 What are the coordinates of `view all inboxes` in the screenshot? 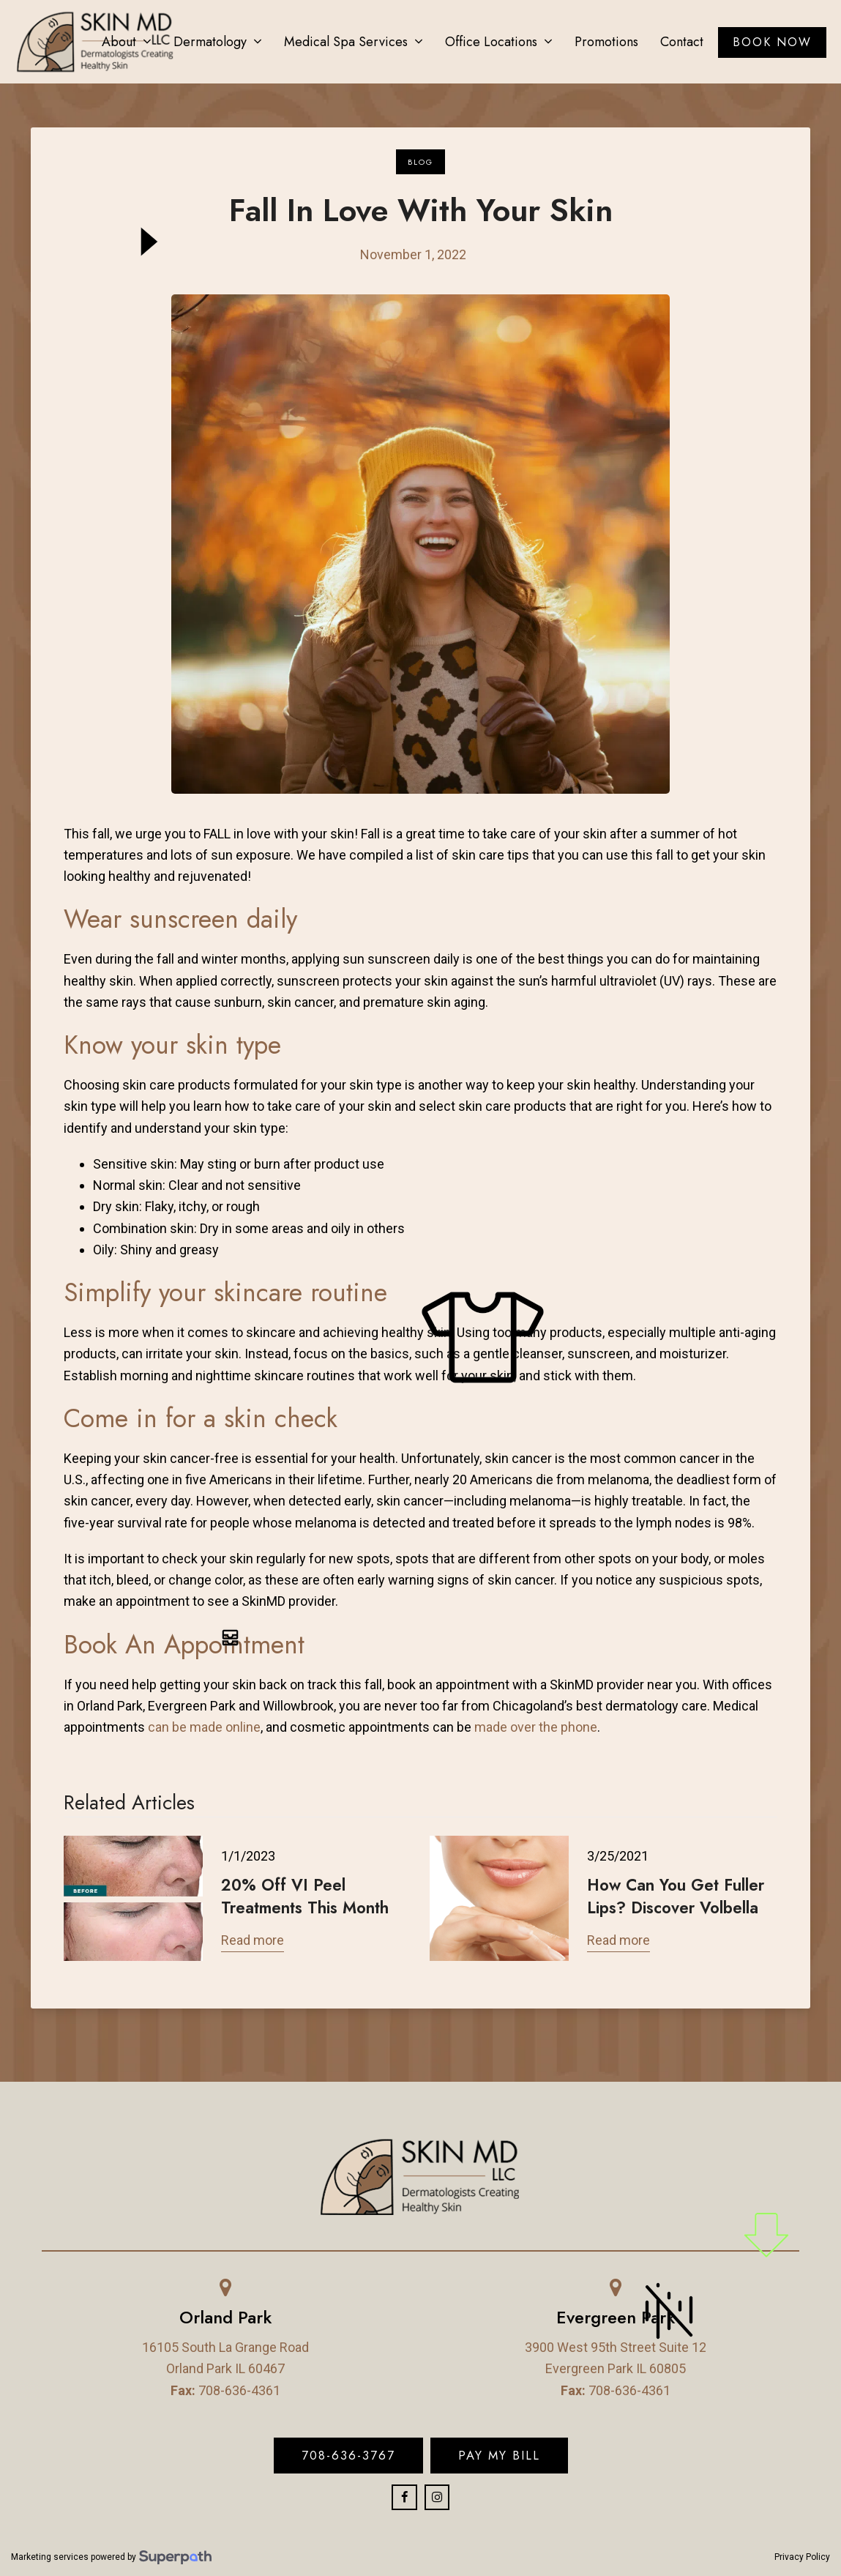 It's located at (230, 1637).